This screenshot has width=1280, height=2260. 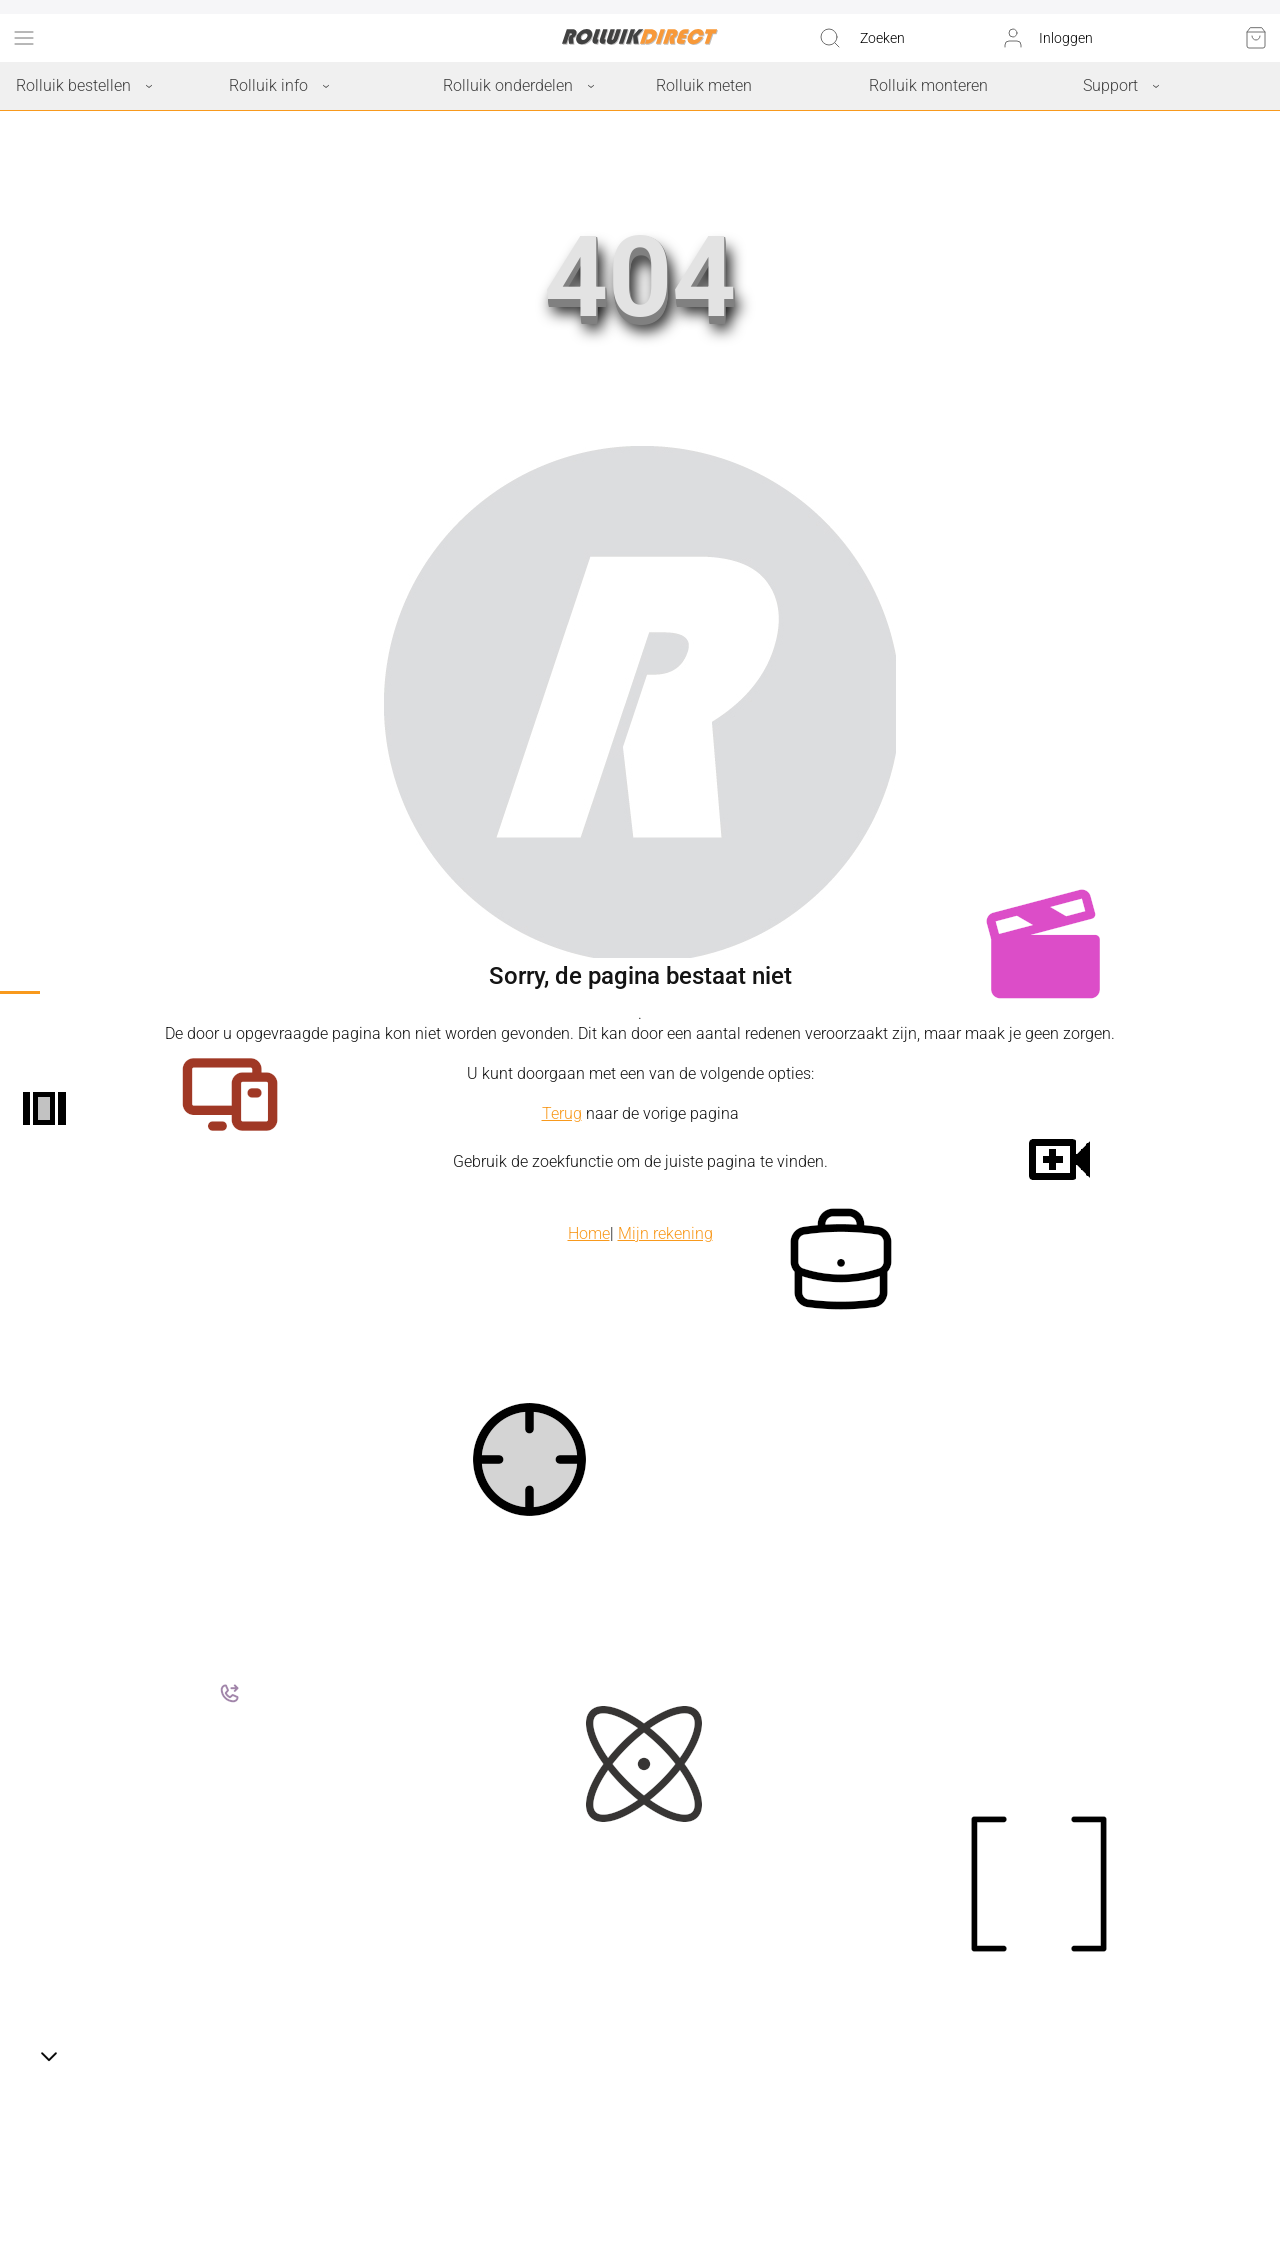 I want to click on center map on current location, so click(x=529, y=1459).